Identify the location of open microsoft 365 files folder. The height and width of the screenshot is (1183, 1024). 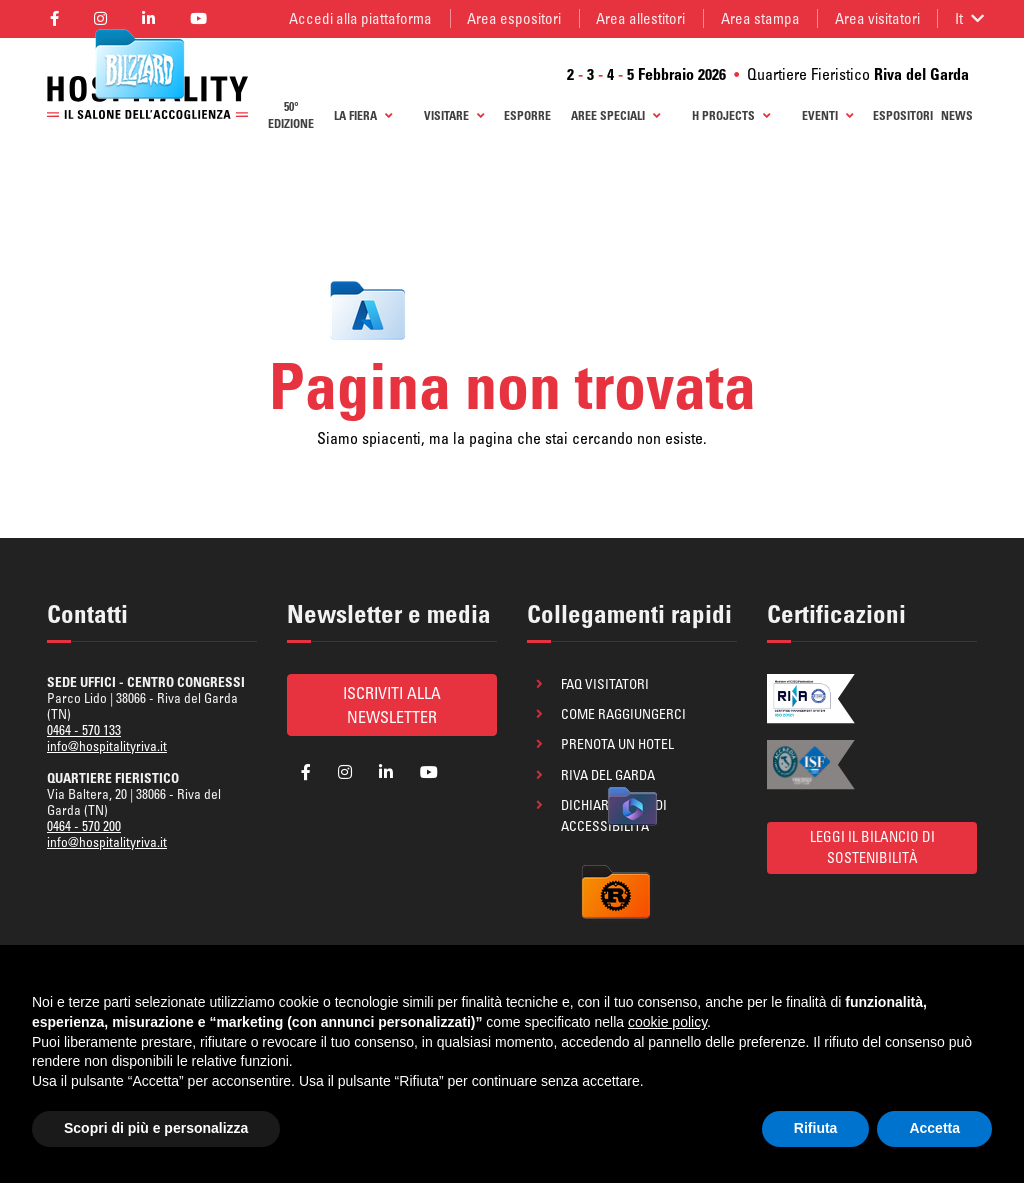
(632, 807).